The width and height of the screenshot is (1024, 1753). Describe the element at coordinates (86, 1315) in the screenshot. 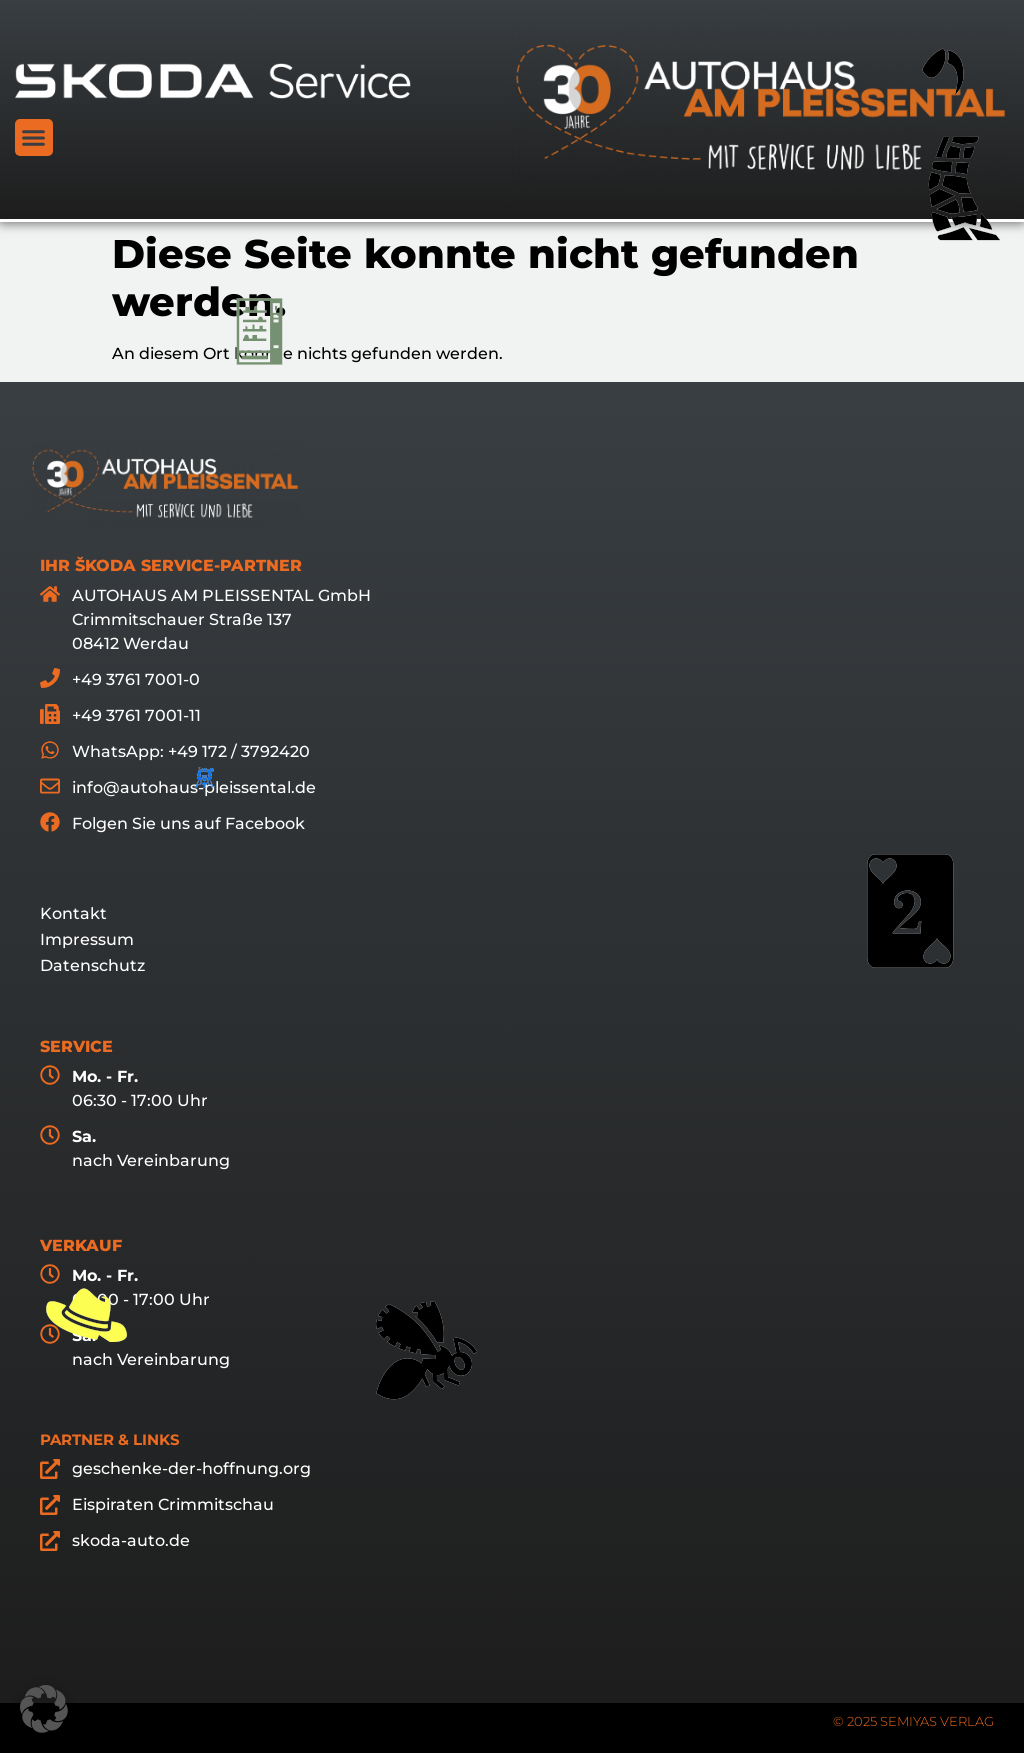

I see `select a detective or spy character` at that location.